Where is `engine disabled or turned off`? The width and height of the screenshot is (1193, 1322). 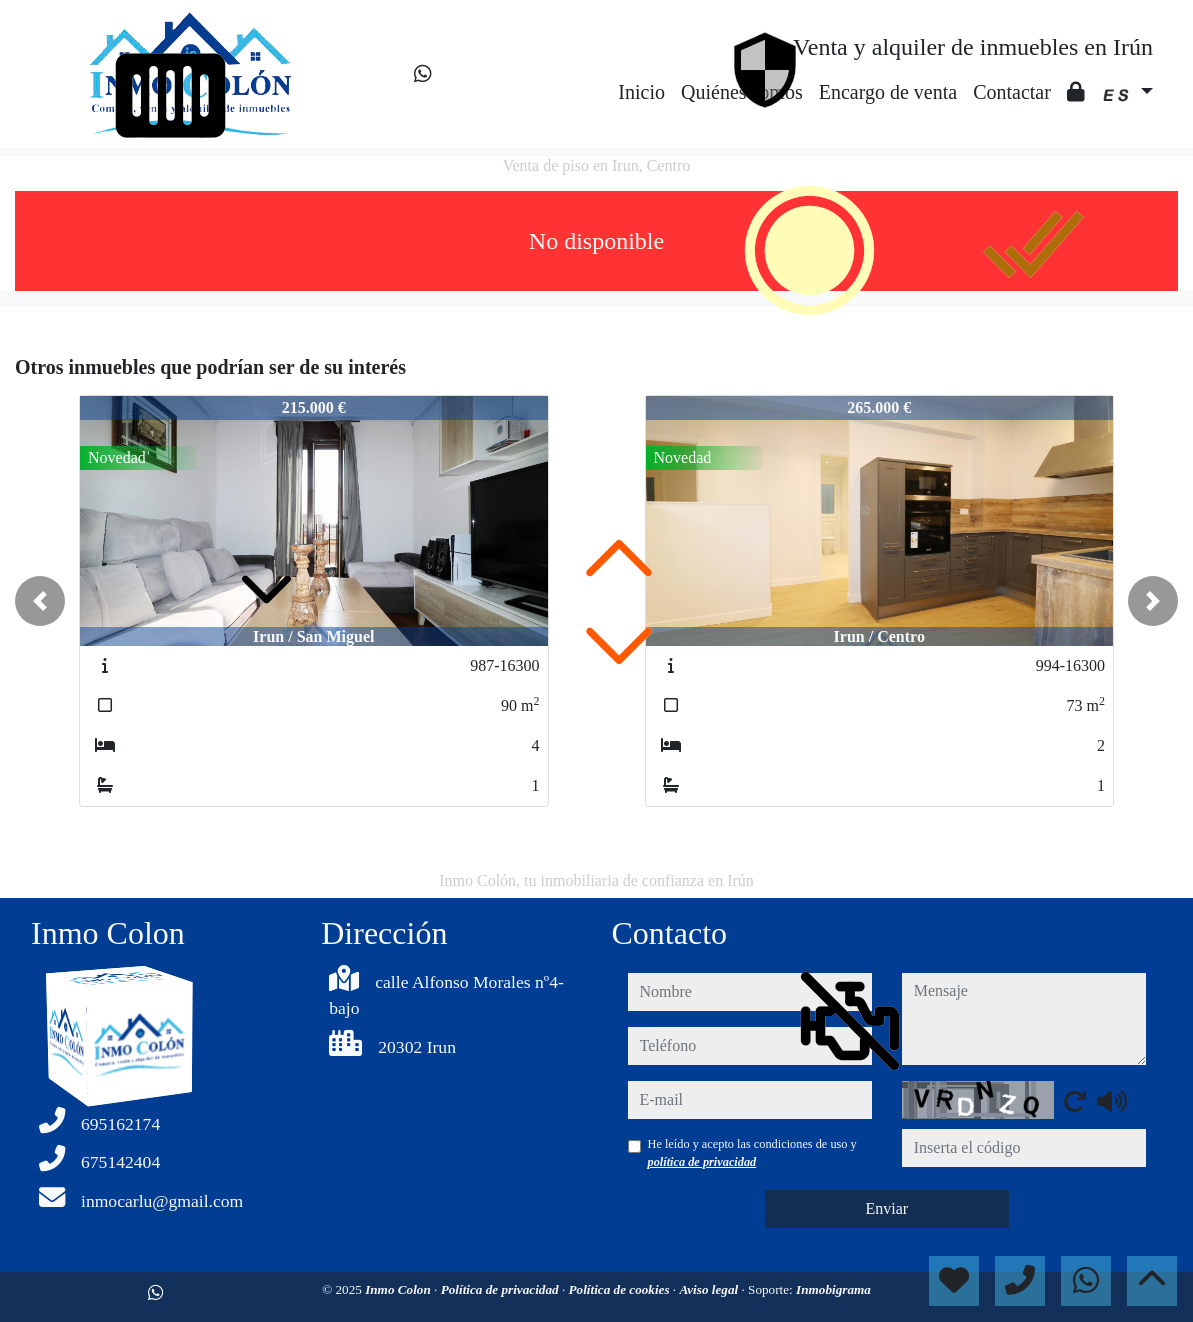
engine disabled or turned off is located at coordinates (850, 1021).